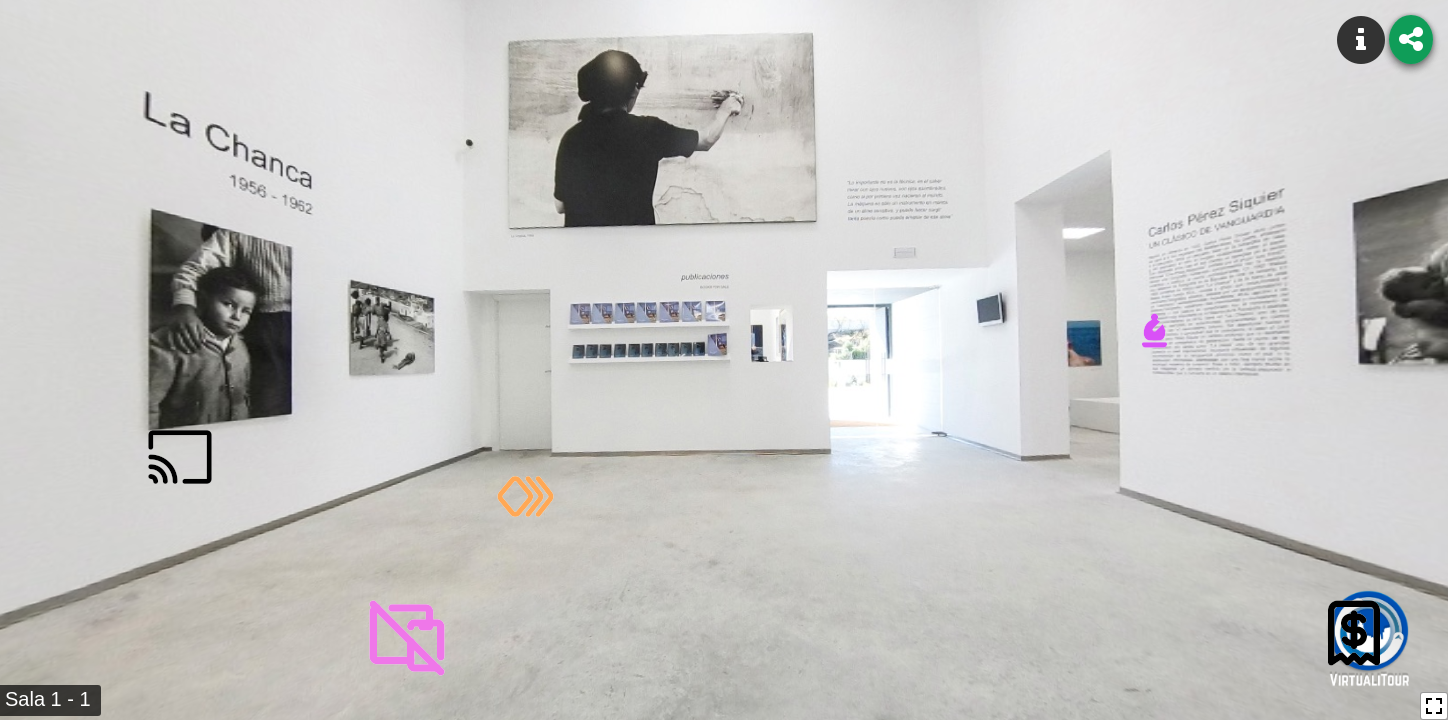 The height and width of the screenshot is (720, 1448). I want to click on play chess or access board games, so click(1154, 331).